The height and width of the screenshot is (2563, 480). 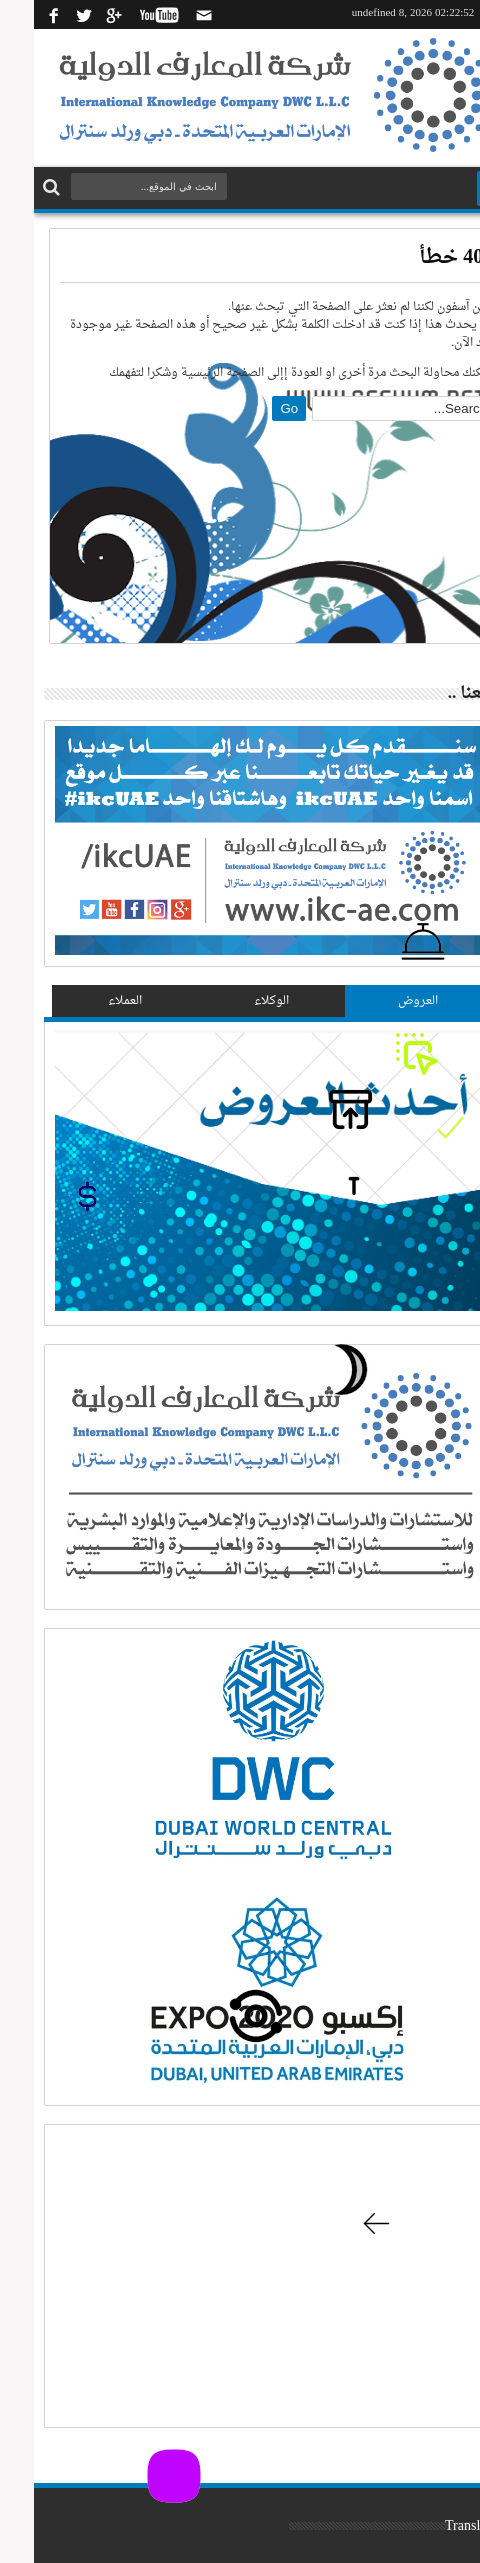 I want to click on go back to the previous screen, so click(x=376, y=2223).